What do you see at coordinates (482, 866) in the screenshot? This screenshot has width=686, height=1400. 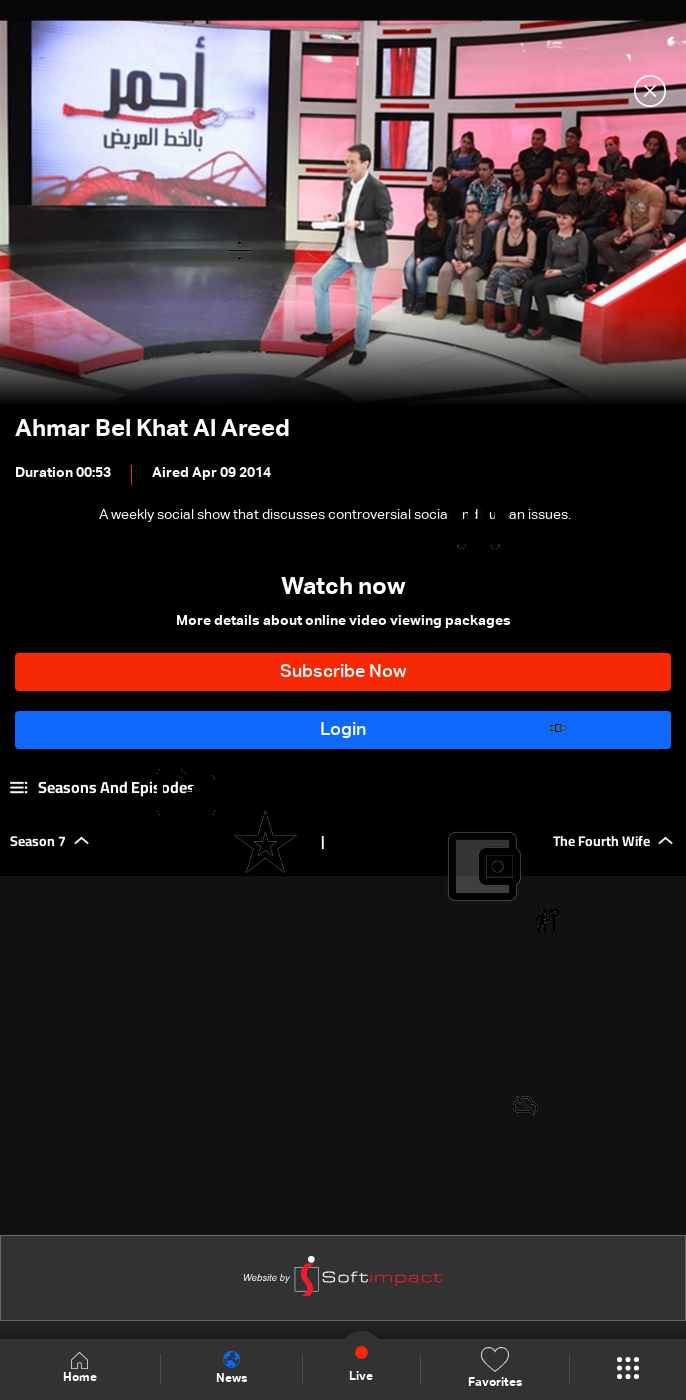 I see `access your digital wallet` at bounding box center [482, 866].